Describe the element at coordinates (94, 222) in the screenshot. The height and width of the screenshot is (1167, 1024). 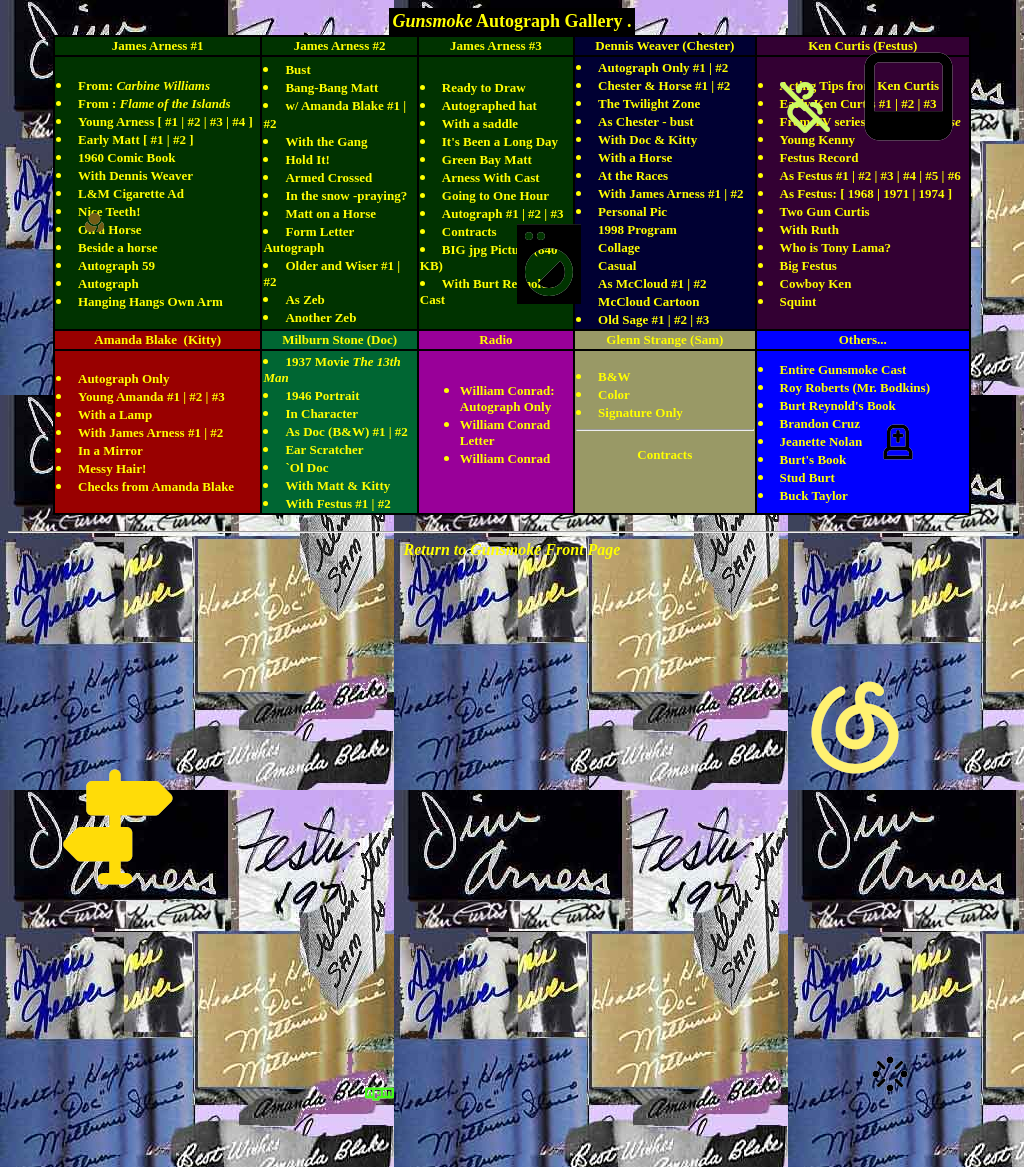
I see `apply filters to refine results` at that location.